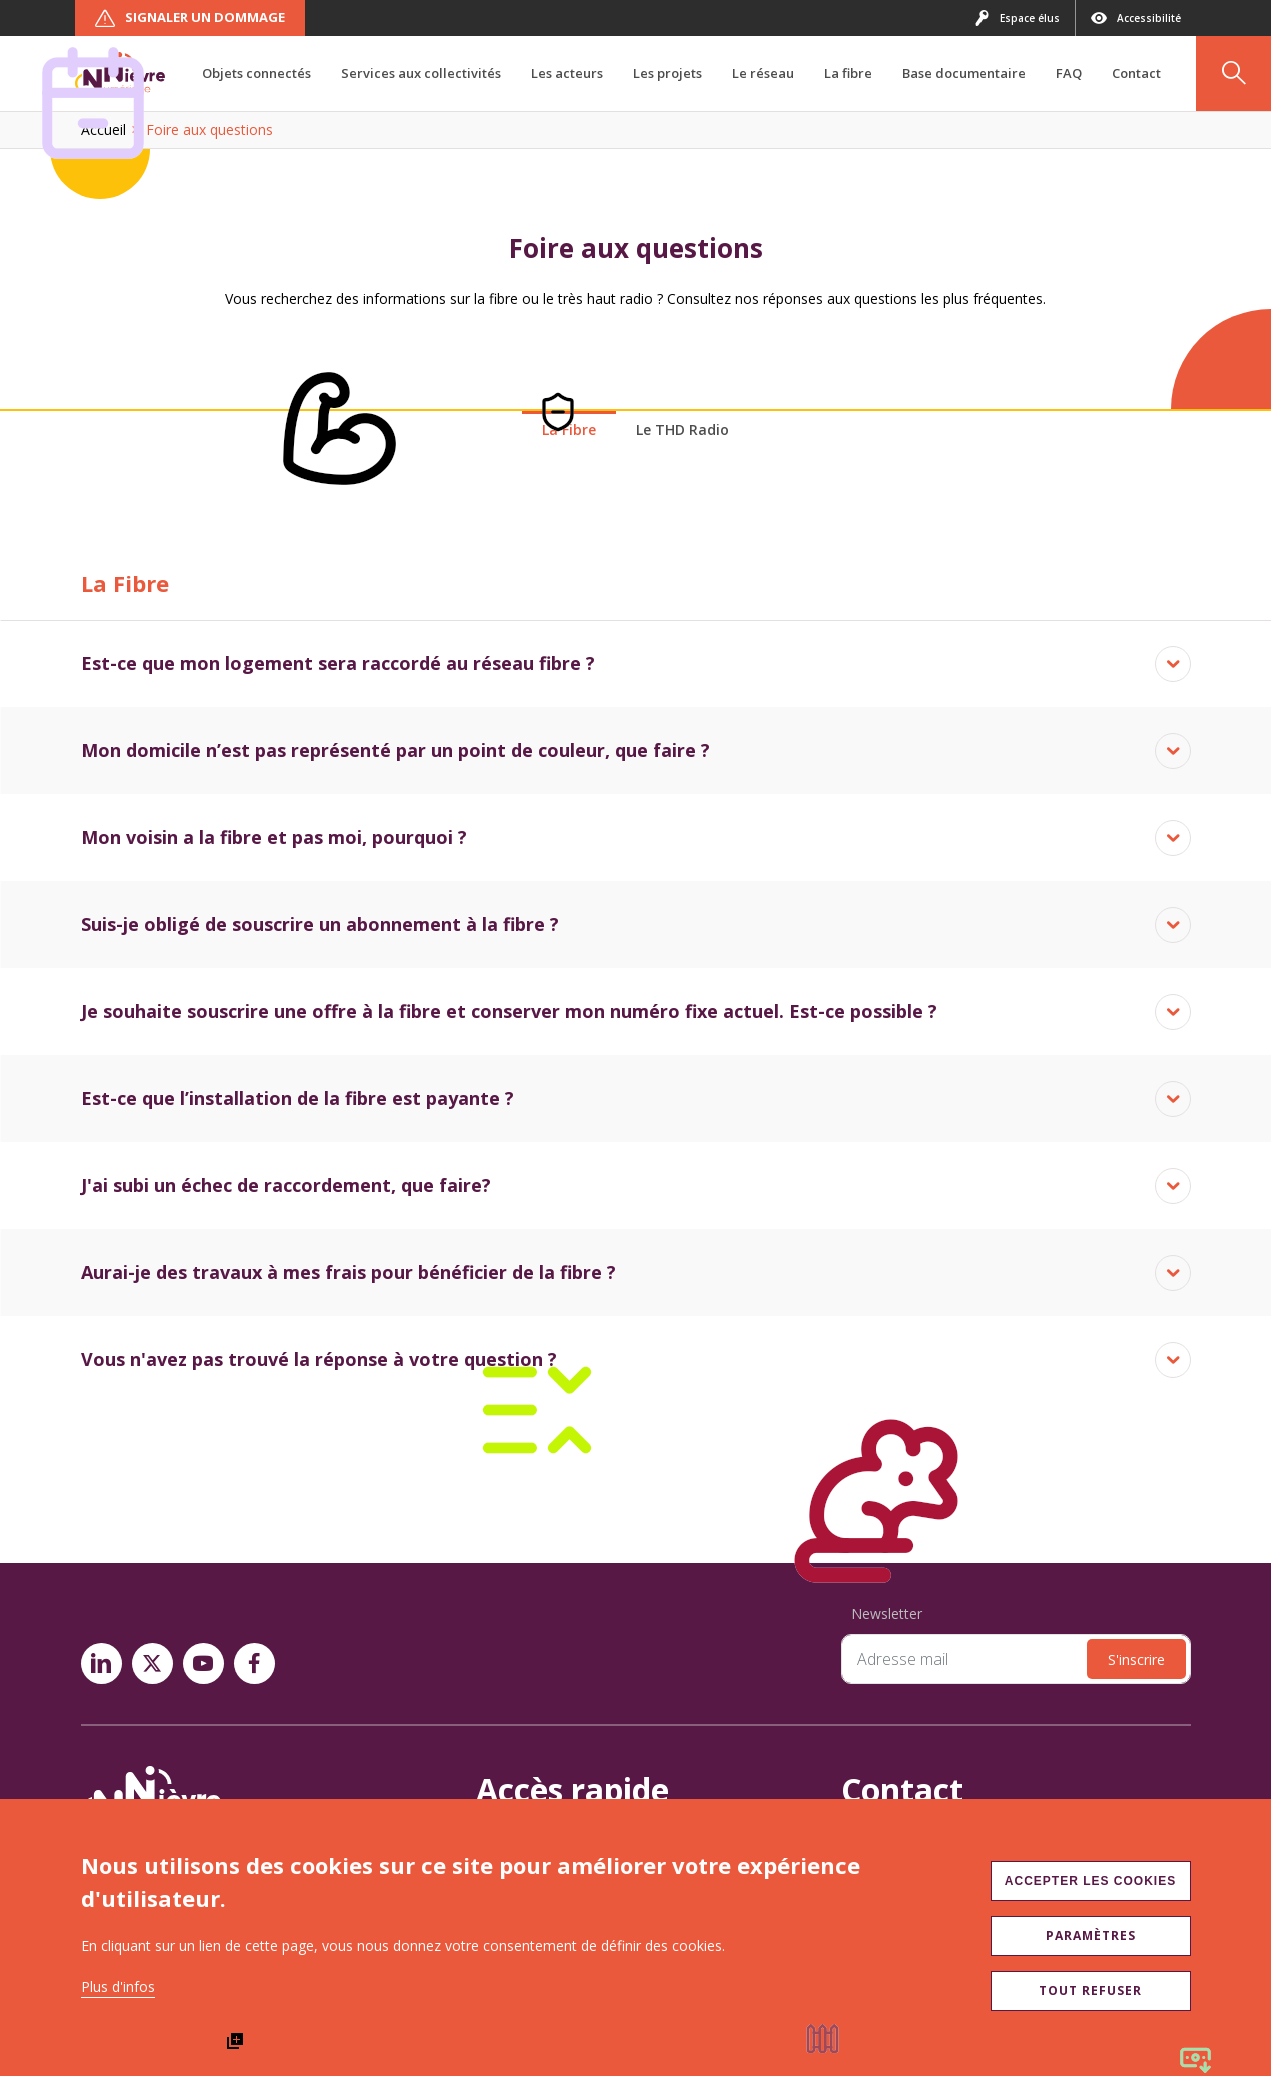  What do you see at coordinates (1195, 2057) in the screenshot?
I see `receive a payment or deposit` at bounding box center [1195, 2057].